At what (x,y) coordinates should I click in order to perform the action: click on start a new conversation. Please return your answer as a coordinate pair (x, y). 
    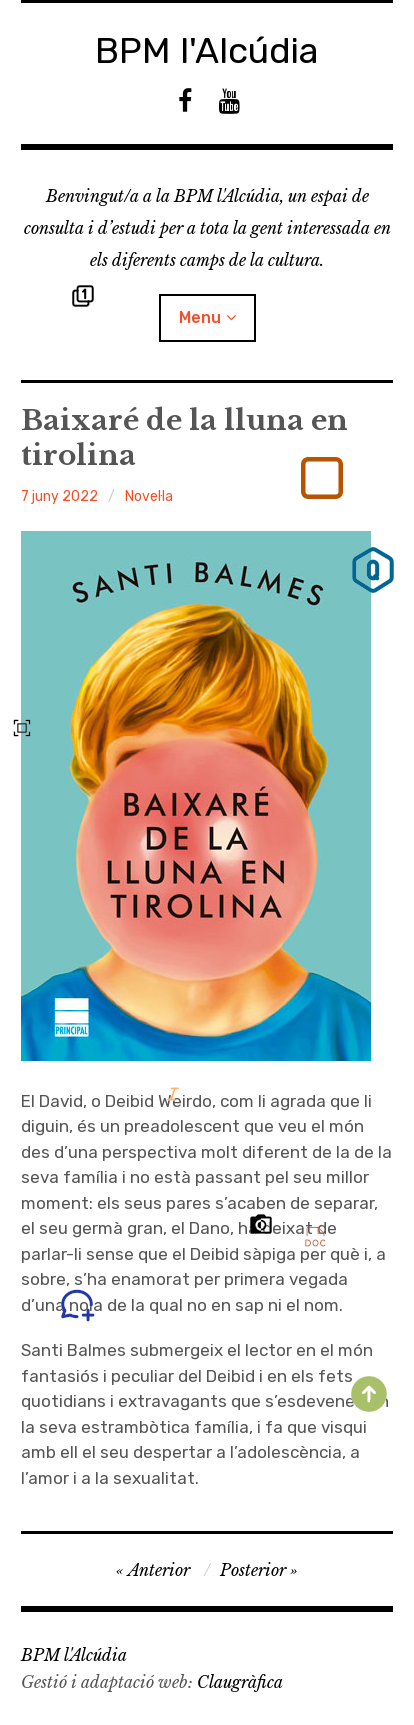
    Looking at the image, I should click on (77, 1304).